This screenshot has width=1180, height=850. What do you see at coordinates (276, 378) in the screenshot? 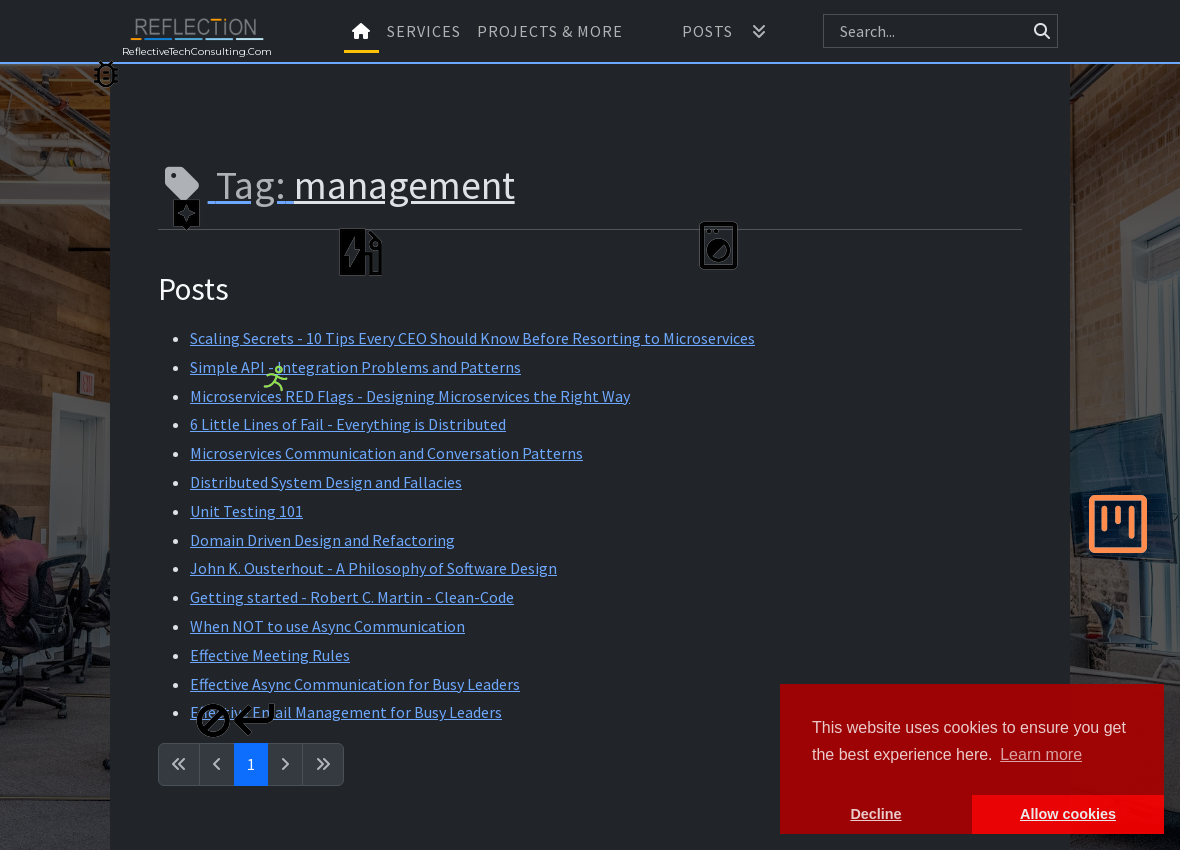
I see `start a run or workout activity` at bounding box center [276, 378].